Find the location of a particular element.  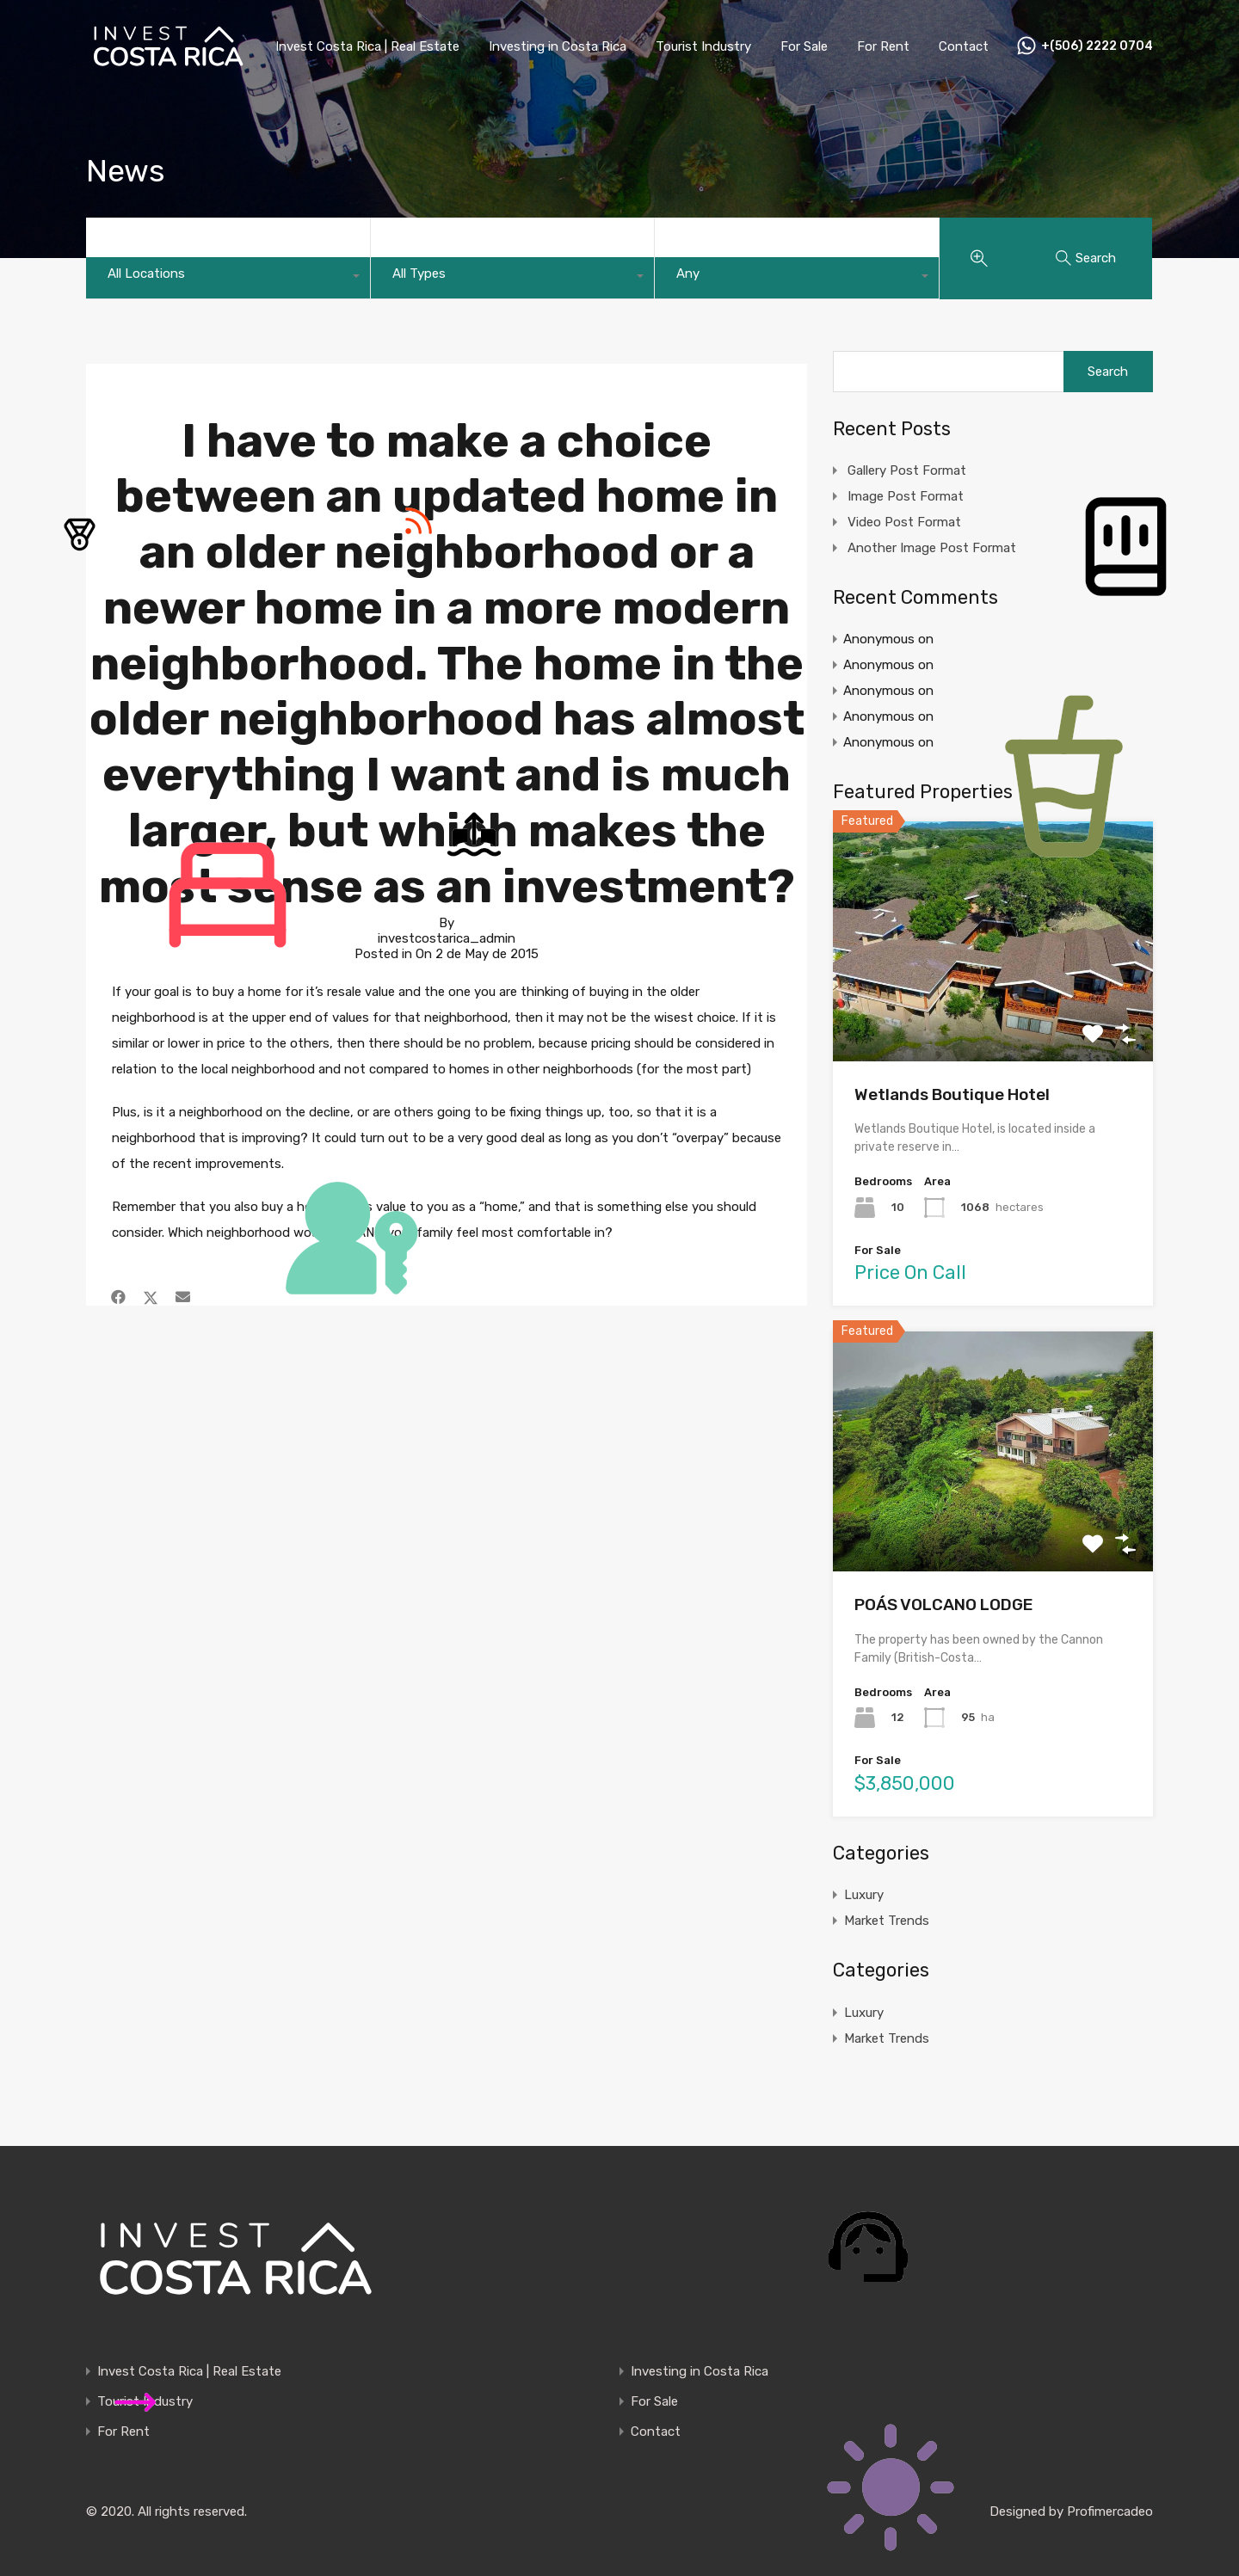

move item to the right is located at coordinates (135, 2402).